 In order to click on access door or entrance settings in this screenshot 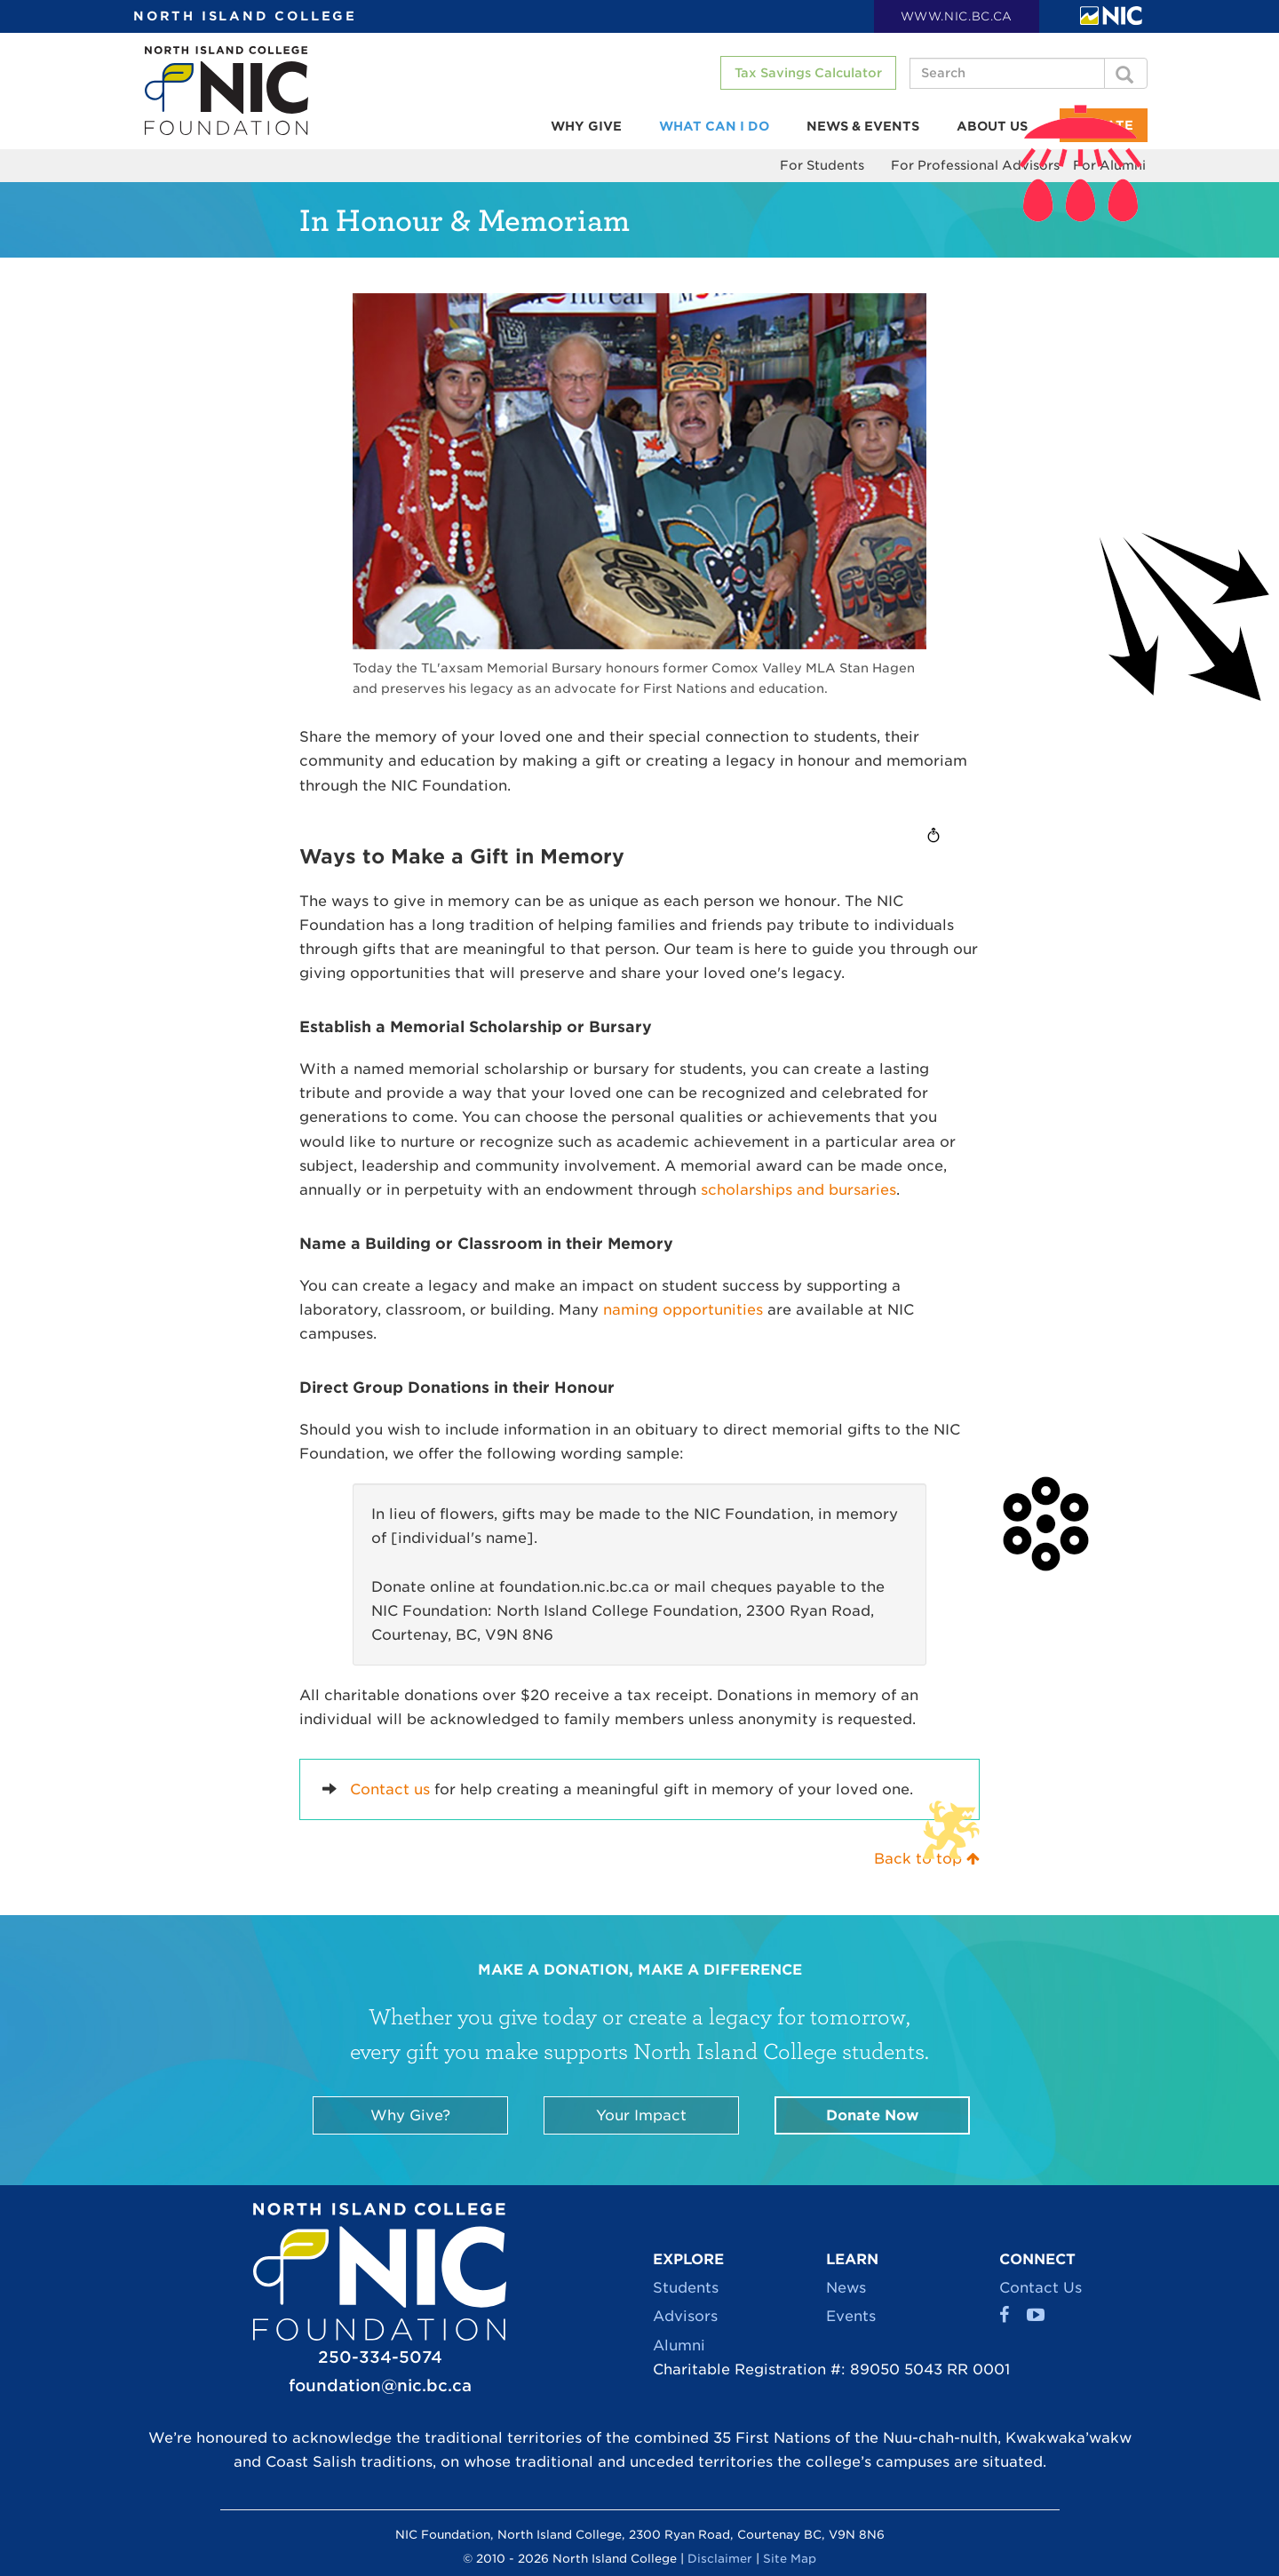, I will do `click(933, 835)`.